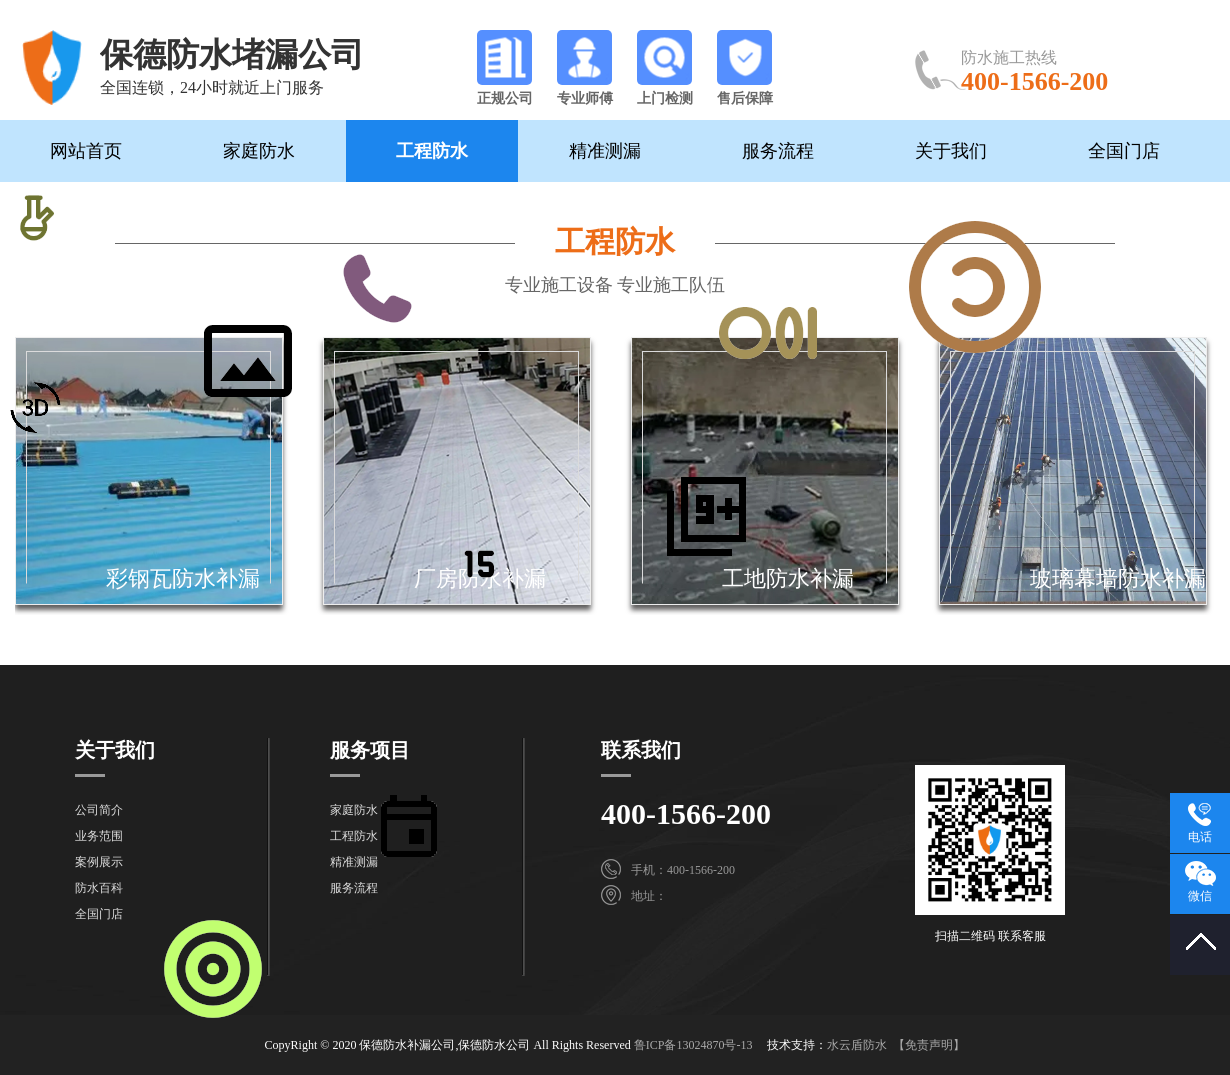 The image size is (1230, 1075). Describe the element at coordinates (409, 829) in the screenshot. I see `add a calendar event` at that location.